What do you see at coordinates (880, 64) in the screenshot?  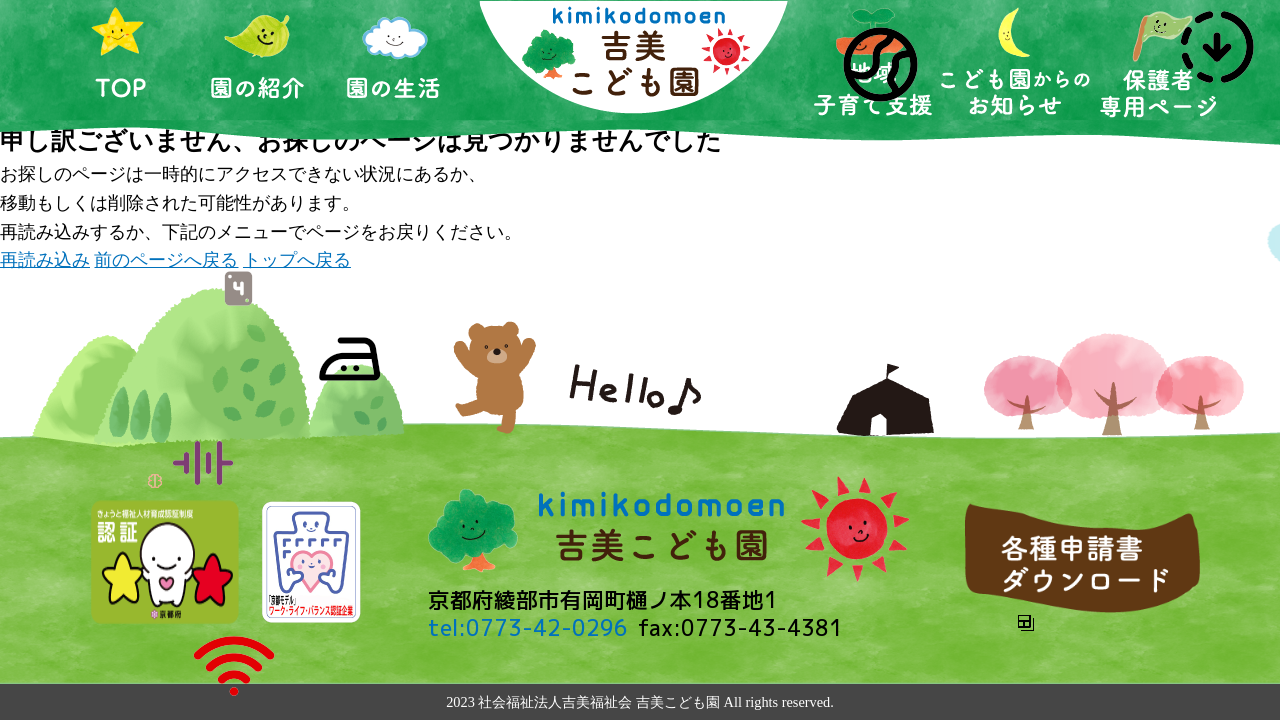 I see `switch to global or worldwide view` at bounding box center [880, 64].